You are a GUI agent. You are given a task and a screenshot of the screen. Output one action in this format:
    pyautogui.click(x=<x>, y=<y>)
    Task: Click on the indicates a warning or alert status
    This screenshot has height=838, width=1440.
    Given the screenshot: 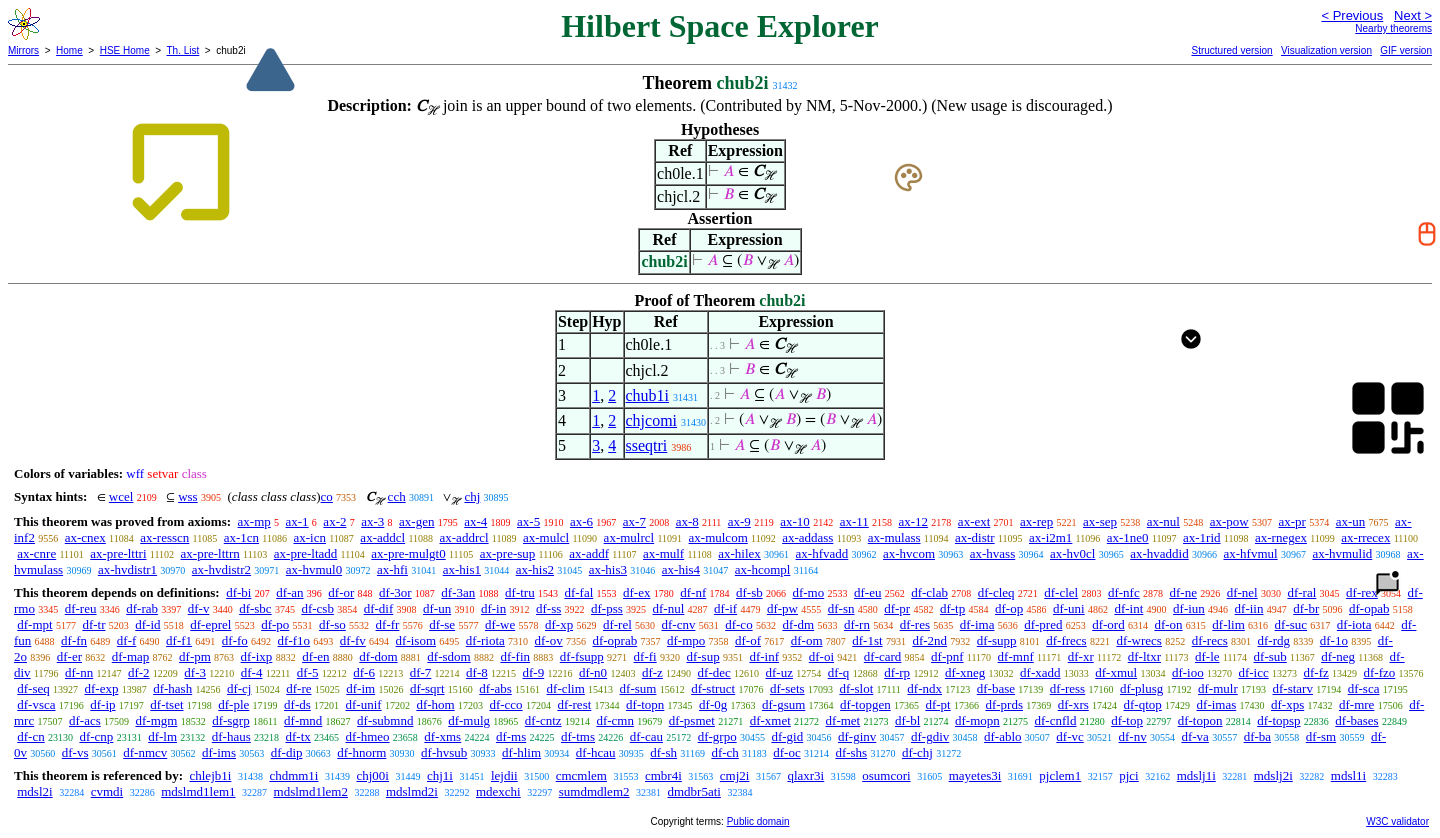 What is the action you would take?
    pyautogui.click(x=270, y=70)
    